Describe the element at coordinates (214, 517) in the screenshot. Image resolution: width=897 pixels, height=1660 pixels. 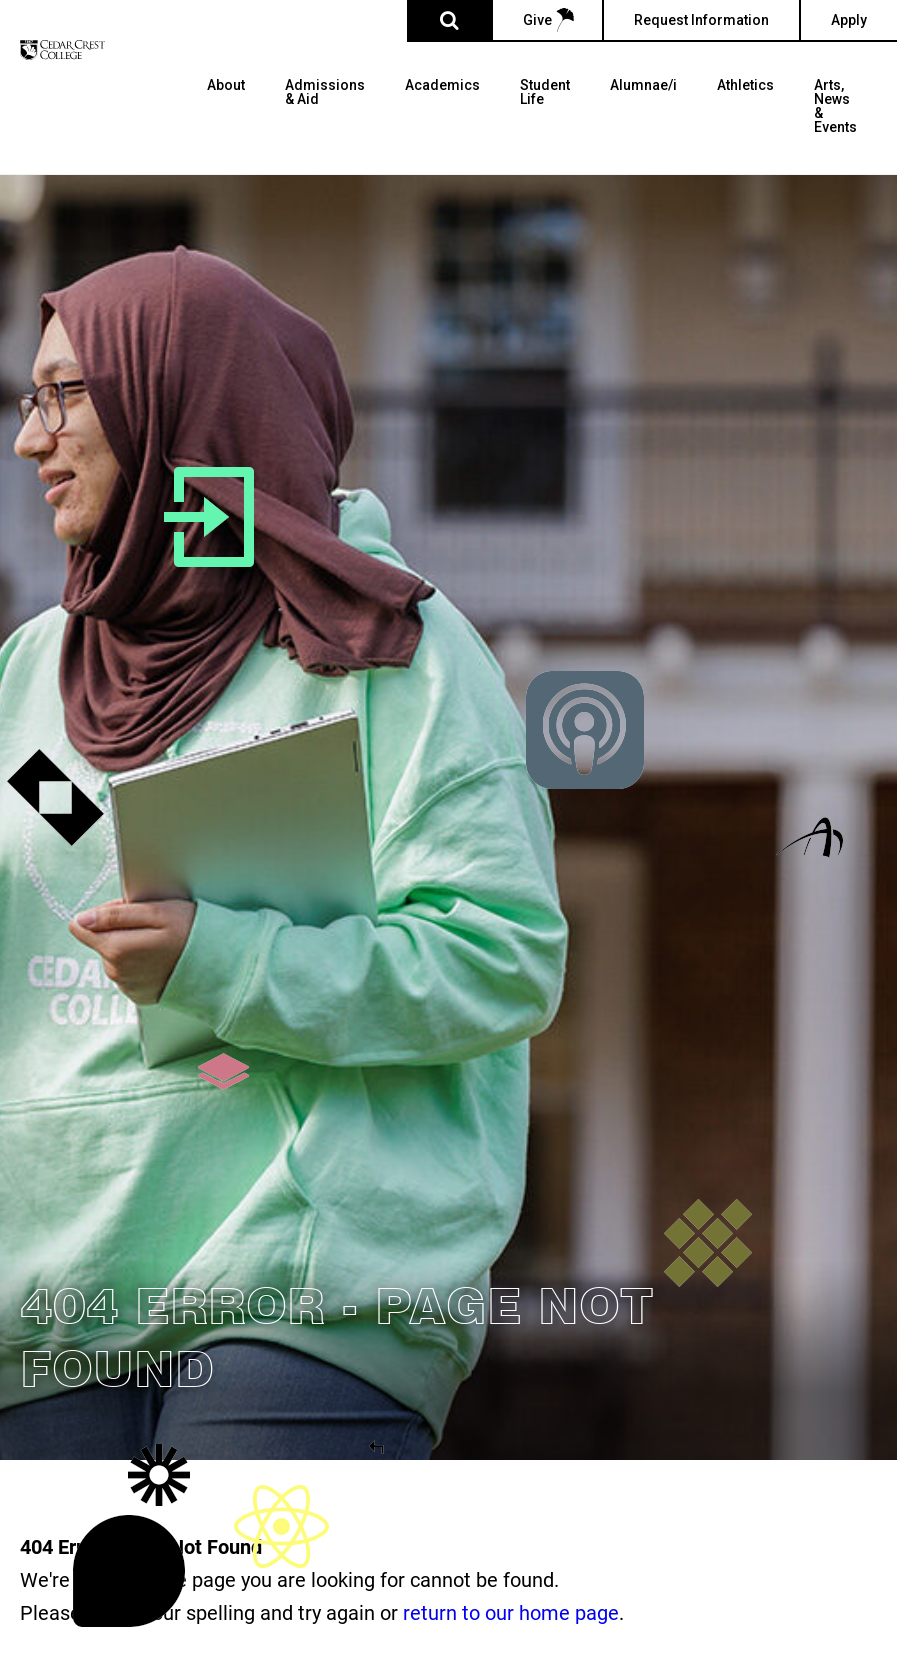
I see `log in to your account` at that location.